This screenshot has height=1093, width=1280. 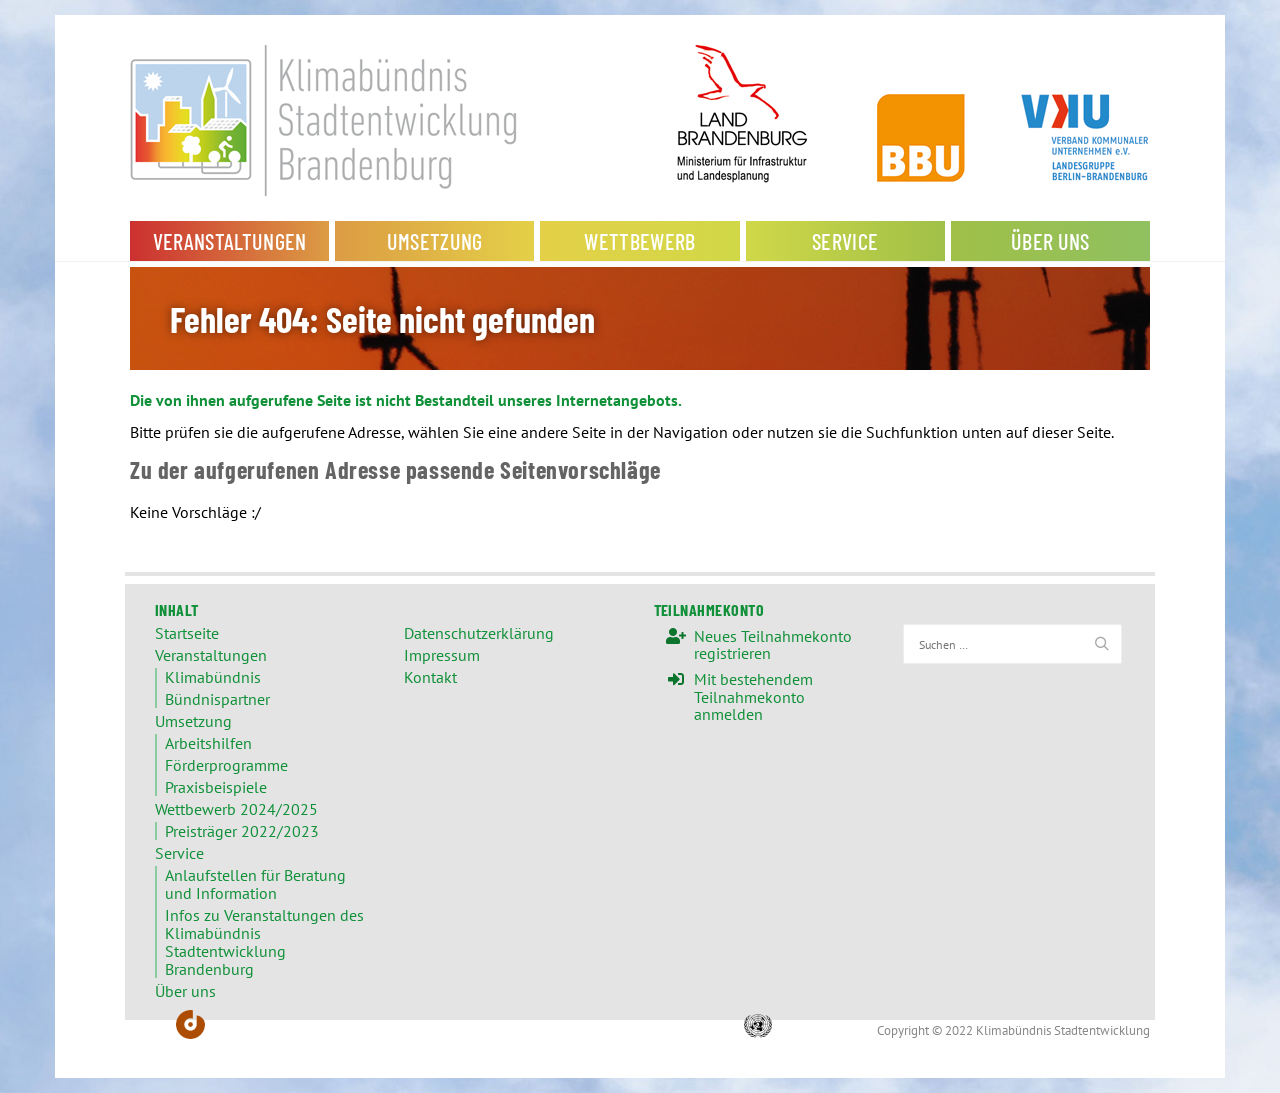 What do you see at coordinates (758, 1026) in the screenshot?
I see `united nations official logo` at bounding box center [758, 1026].